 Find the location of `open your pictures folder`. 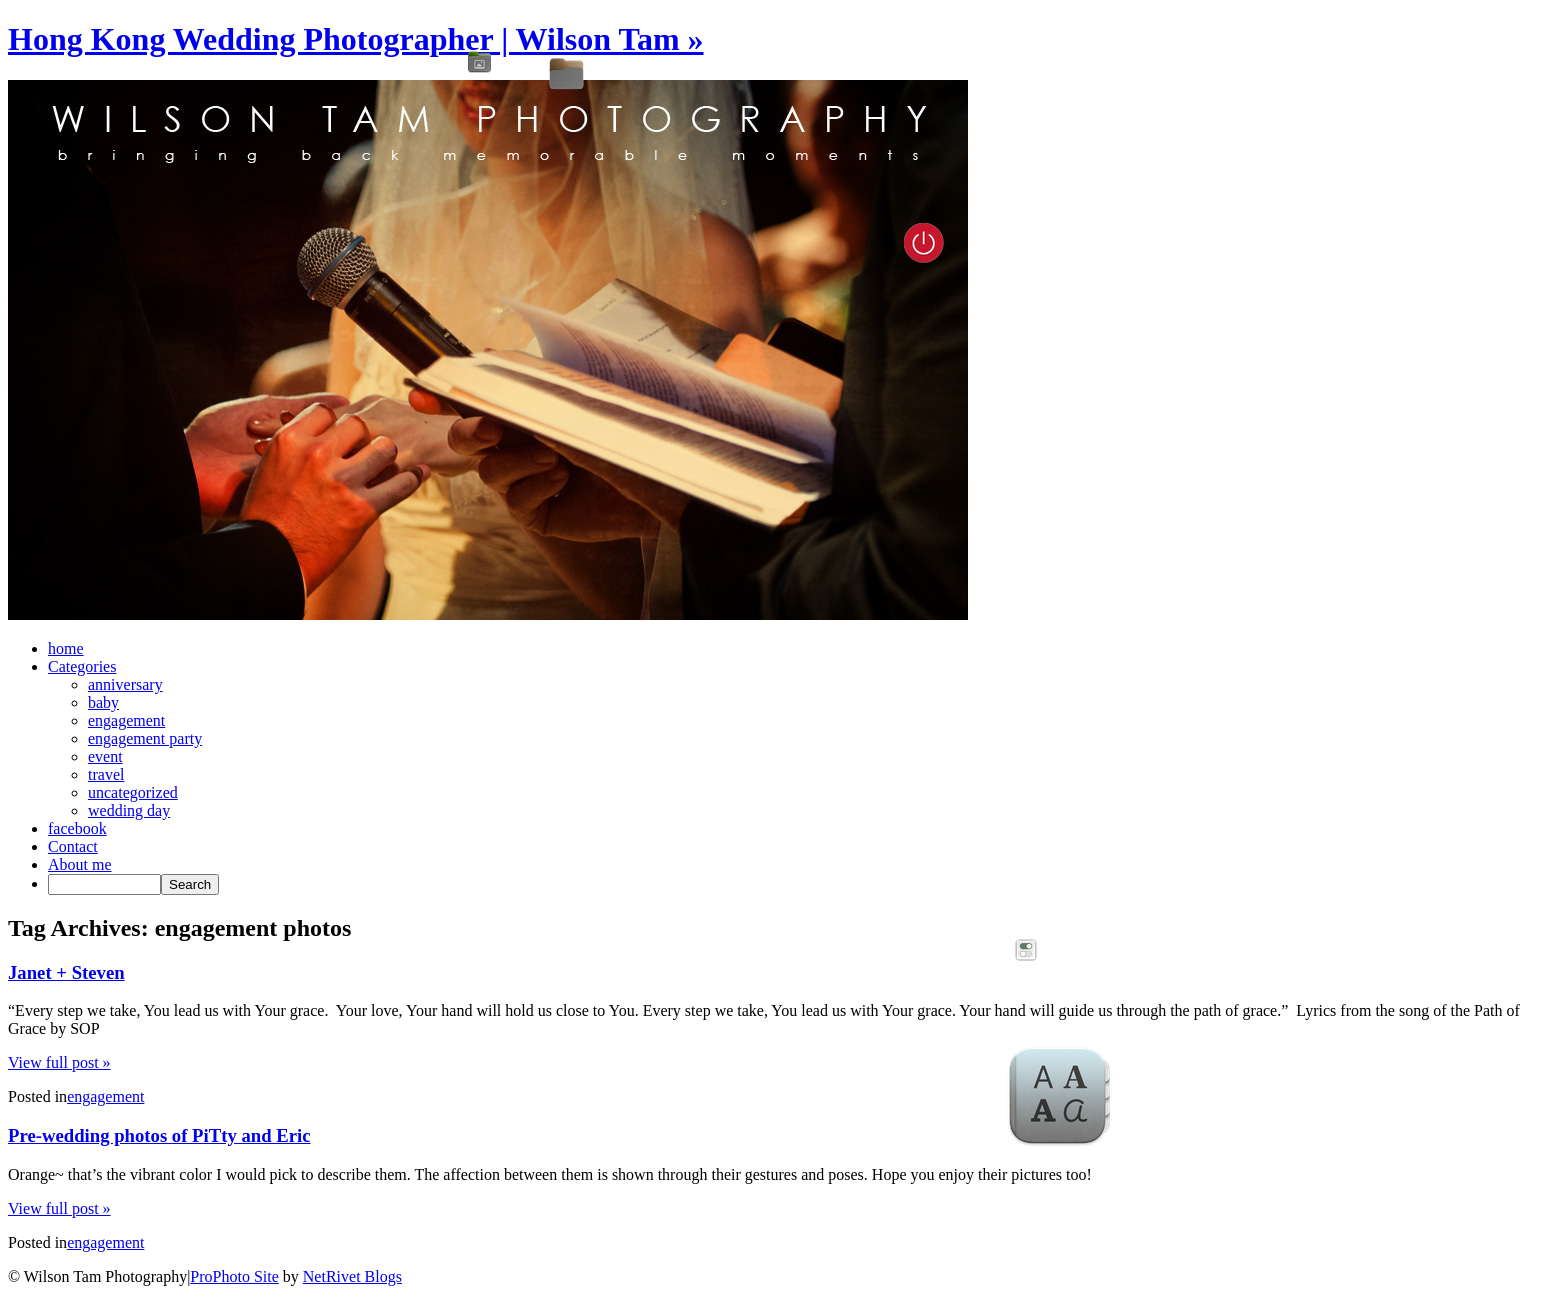

open your pictures folder is located at coordinates (479, 61).